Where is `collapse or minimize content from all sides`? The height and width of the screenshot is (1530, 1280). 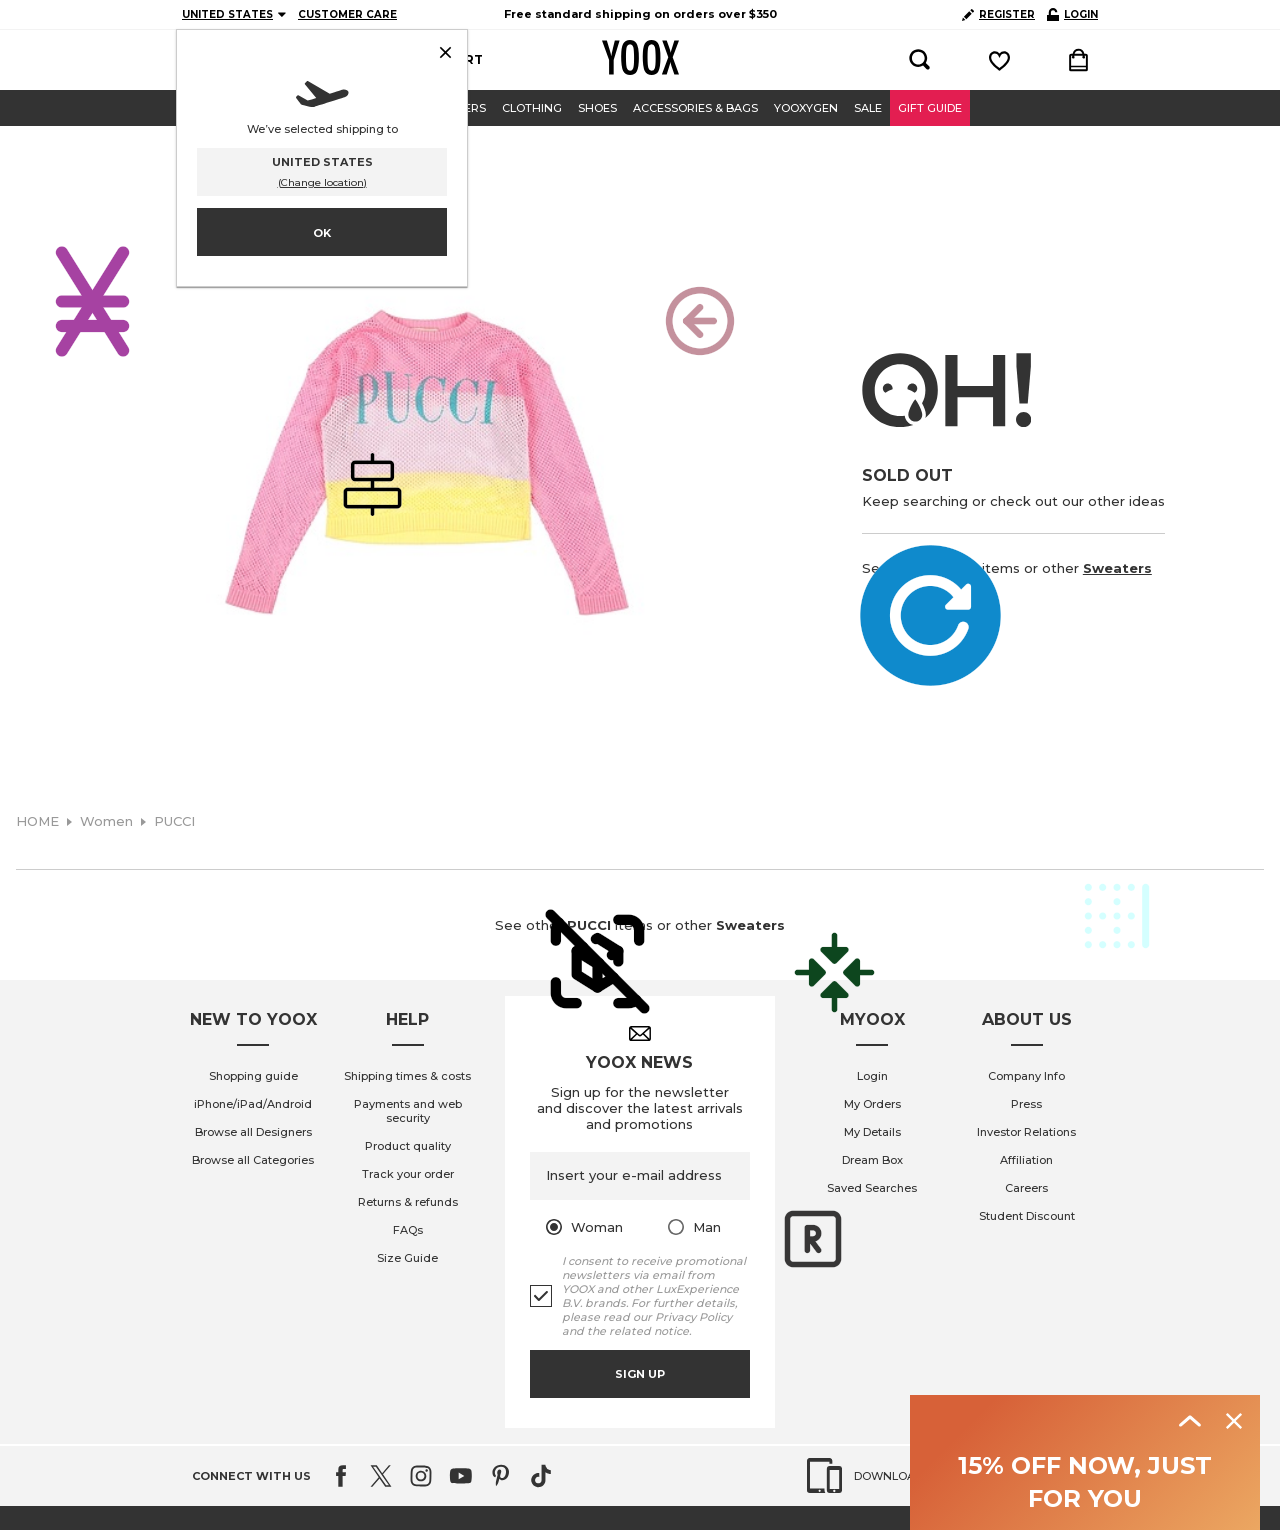
collapse or minimize content from all sides is located at coordinates (834, 972).